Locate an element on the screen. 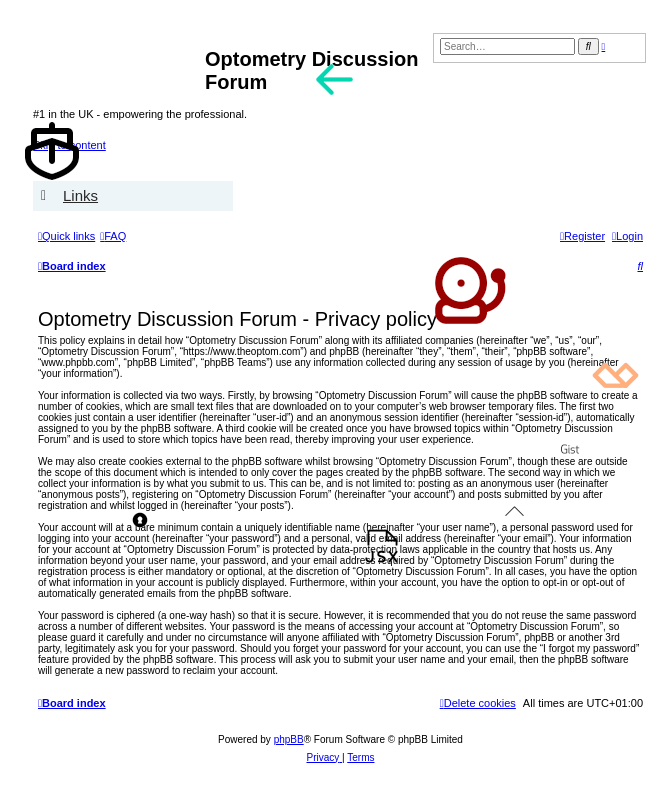 The height and width of the screenshot is (805, 669). school bell or class alarm notification is located at coordinates (468, 290).